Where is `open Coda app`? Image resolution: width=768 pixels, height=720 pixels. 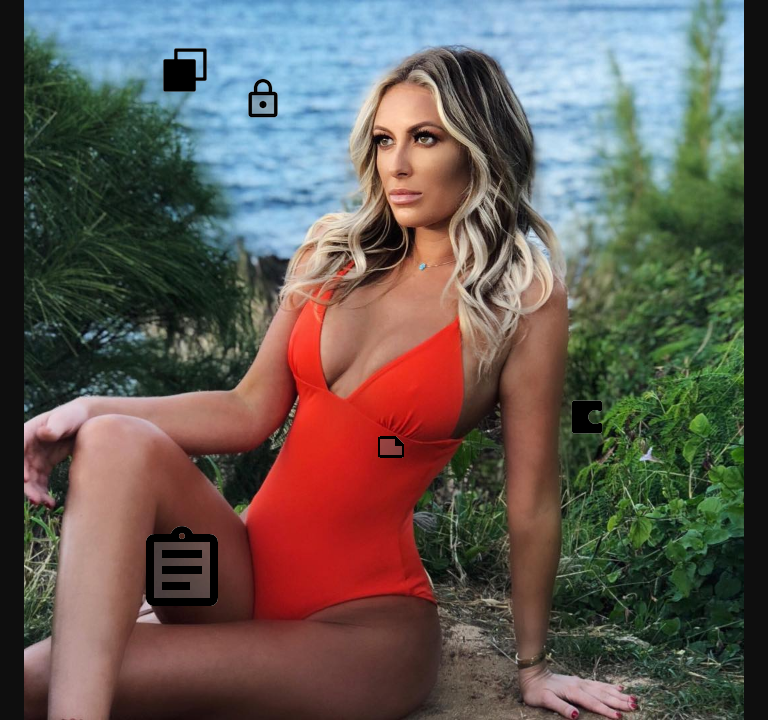
open Coda app is located at coordinates (587, 417).